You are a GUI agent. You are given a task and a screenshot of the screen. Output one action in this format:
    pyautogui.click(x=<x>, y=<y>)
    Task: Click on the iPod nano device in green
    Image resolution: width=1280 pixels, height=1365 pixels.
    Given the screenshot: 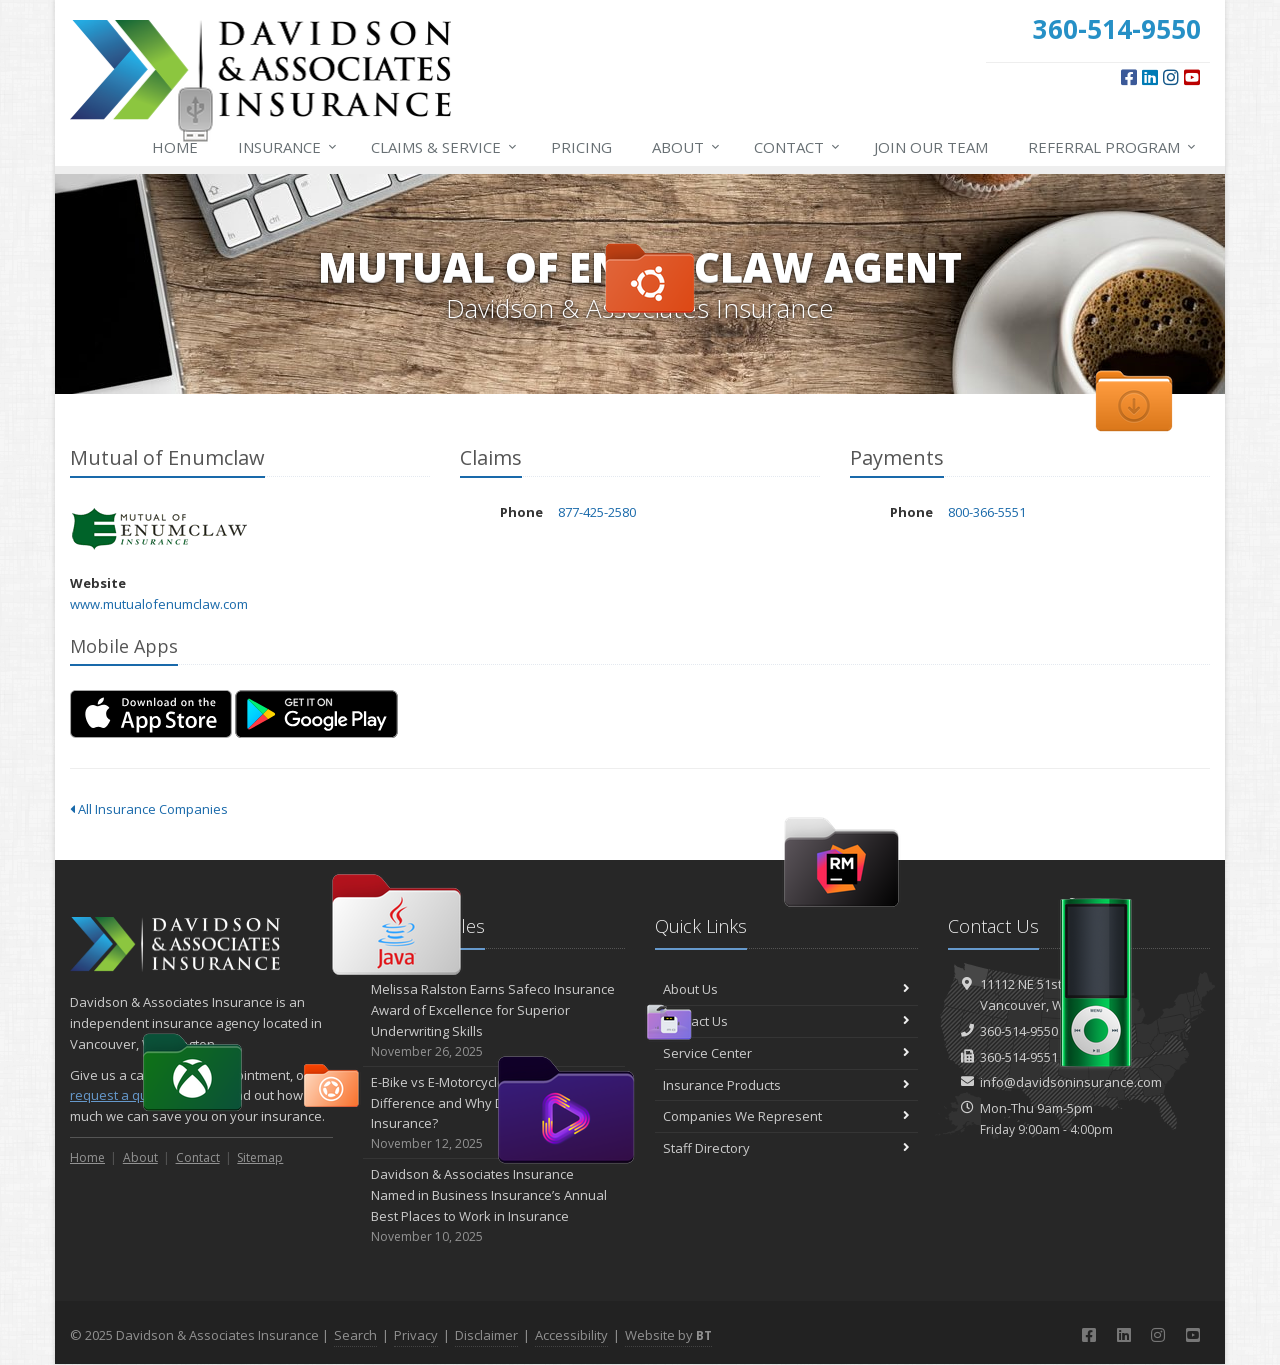 What is the action you would take?
    pyautogui.click(x=1095, y=985)
    